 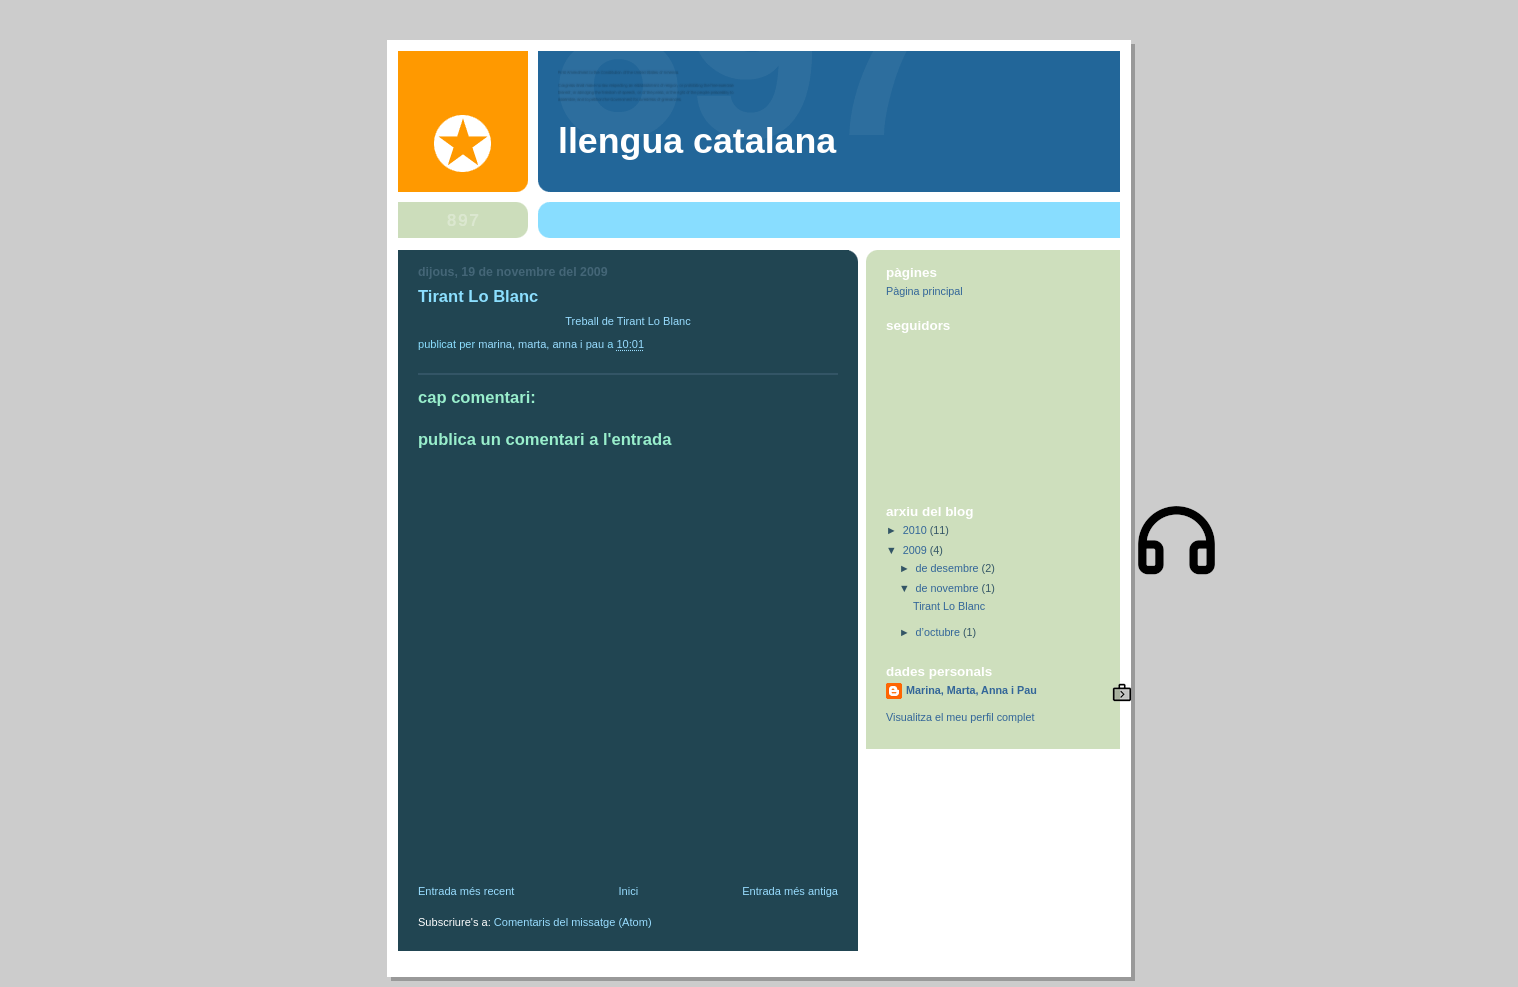 I want to click on listen to audio or music, so click(x=1176, y=544).